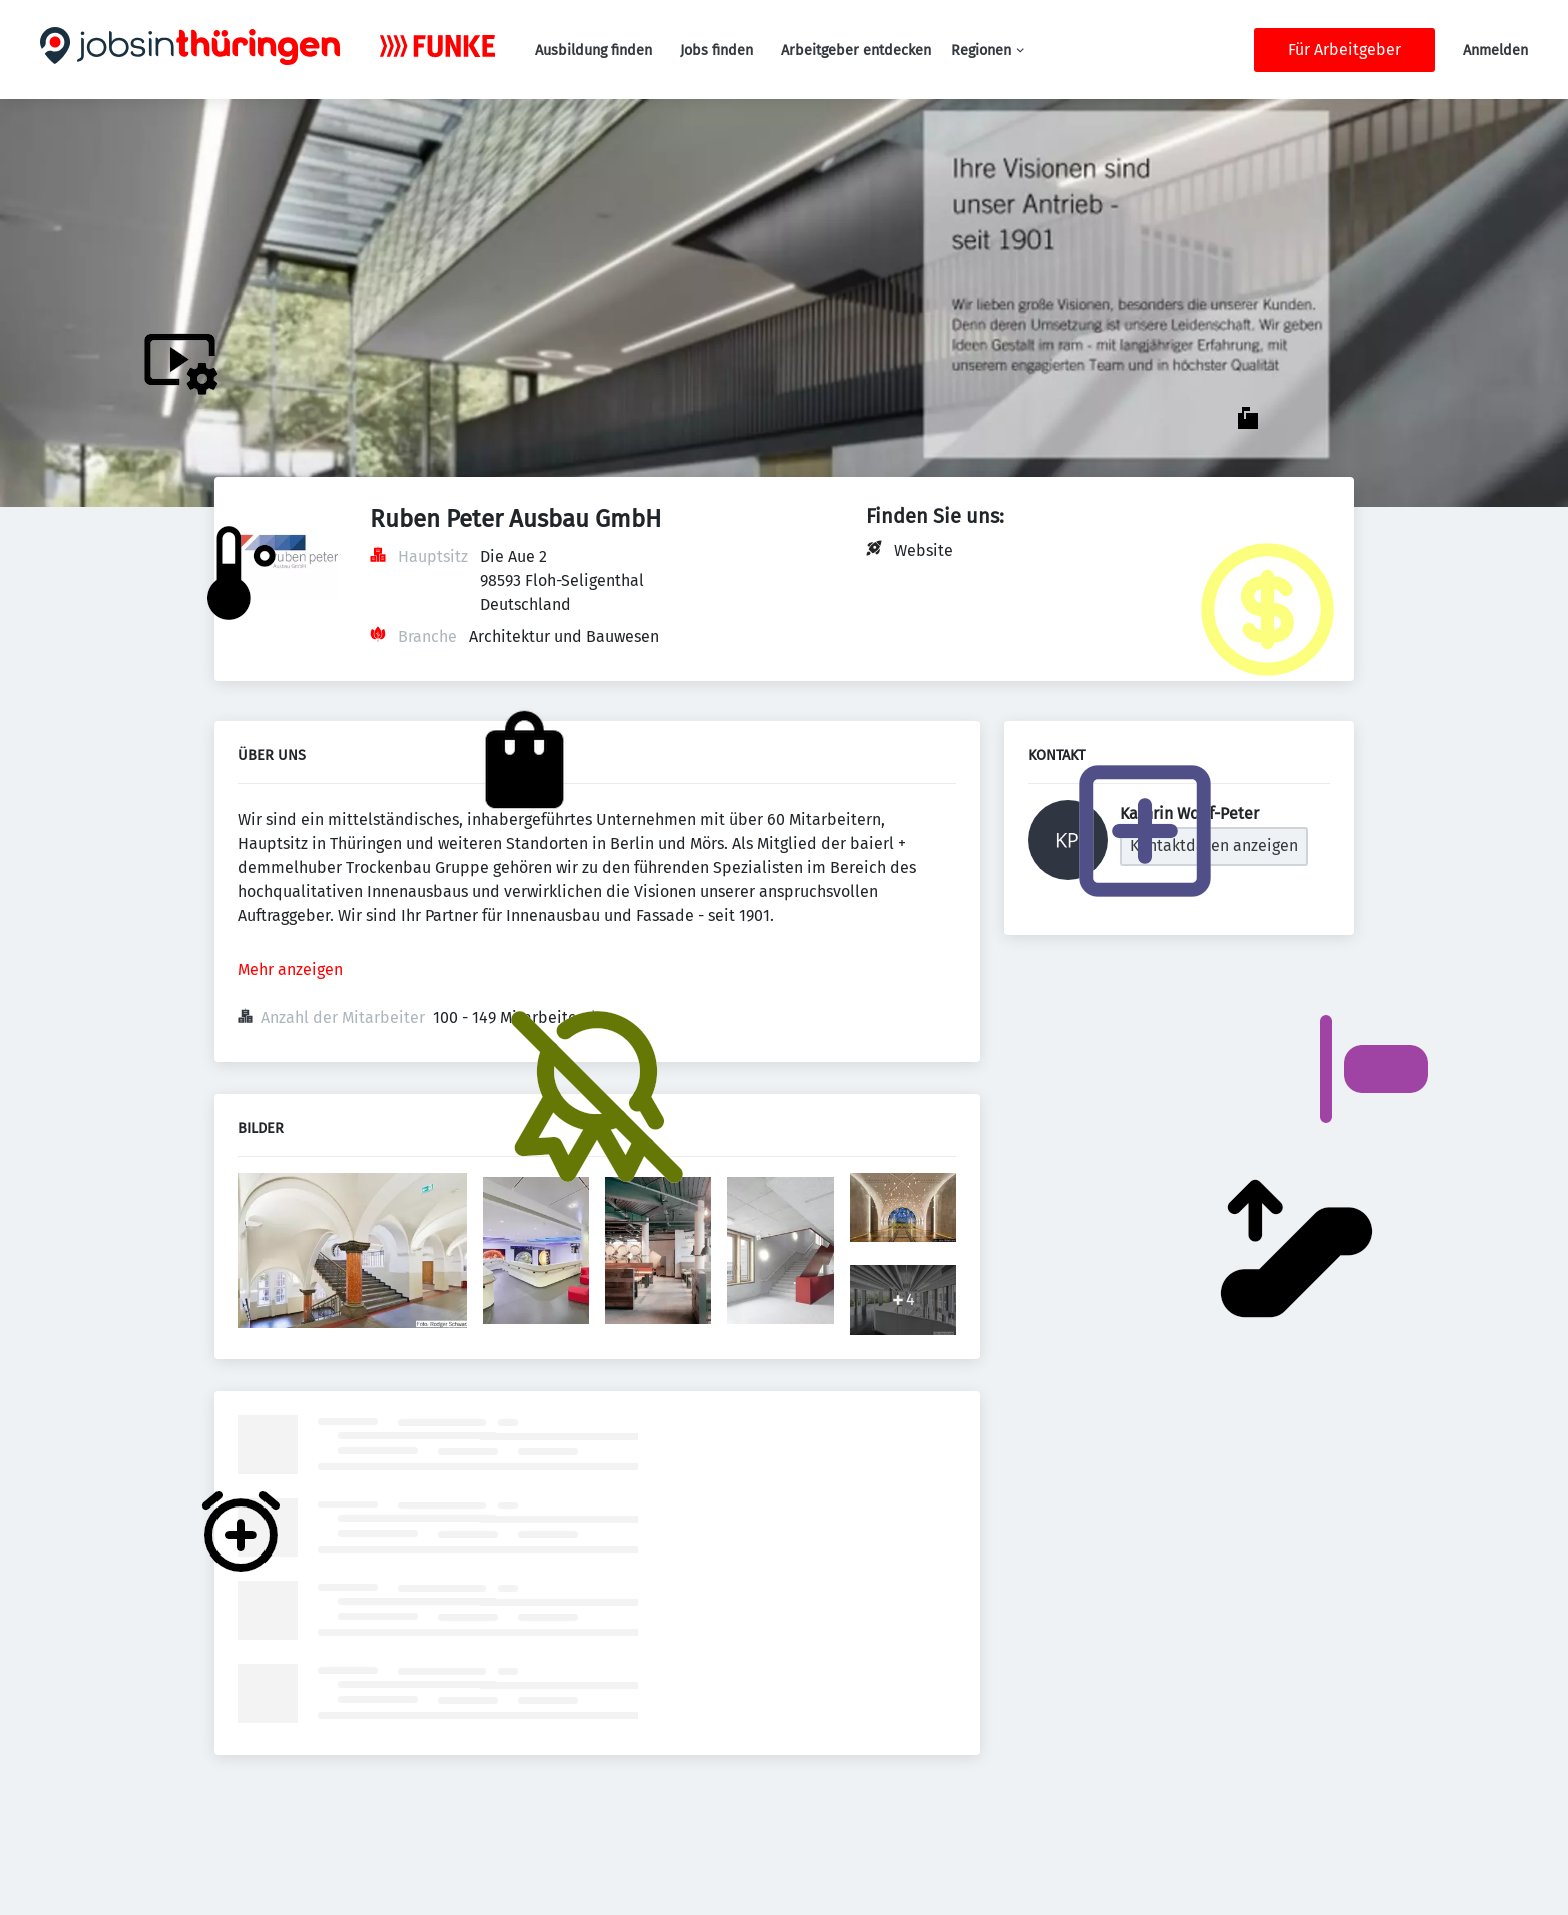 The width and height of the screenshot is (1568, 1915). What do you see at coordinates (179, 359) in the screenshot?
I see `adjust video playback settings` at bounding box center [179, 359].